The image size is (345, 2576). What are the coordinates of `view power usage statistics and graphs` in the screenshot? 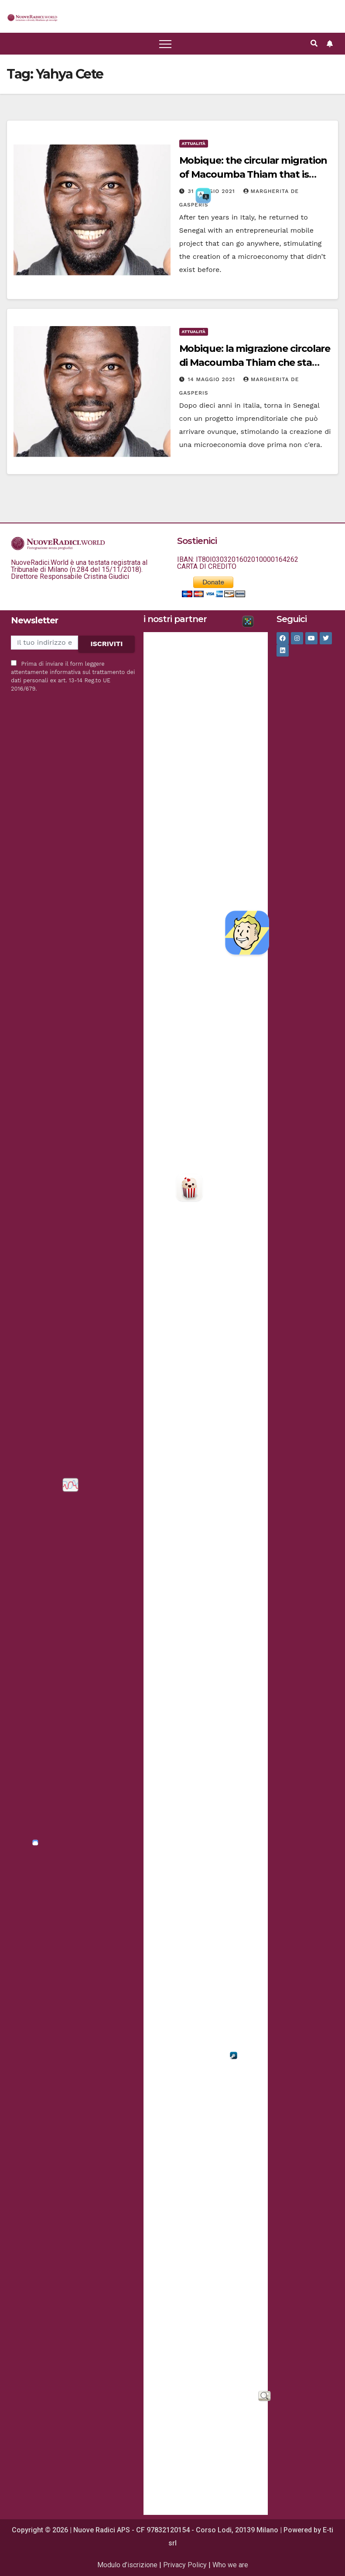 It's located at (70, 1485).